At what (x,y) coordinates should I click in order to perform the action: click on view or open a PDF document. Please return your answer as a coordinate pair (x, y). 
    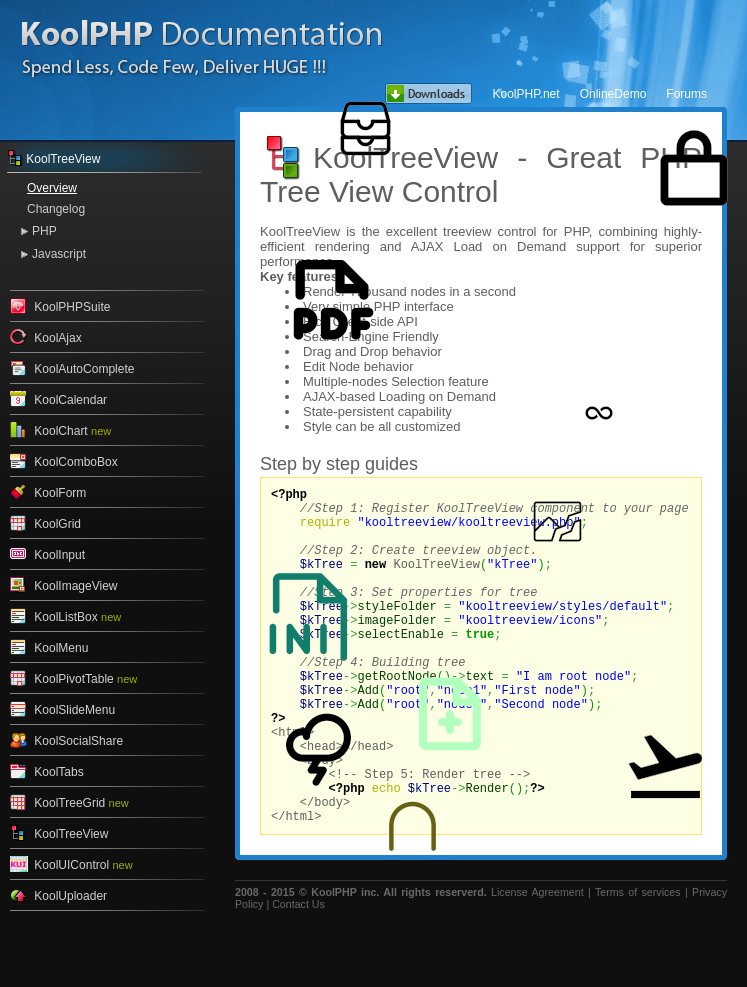
    Looking at the image, I should click on (332, 303).